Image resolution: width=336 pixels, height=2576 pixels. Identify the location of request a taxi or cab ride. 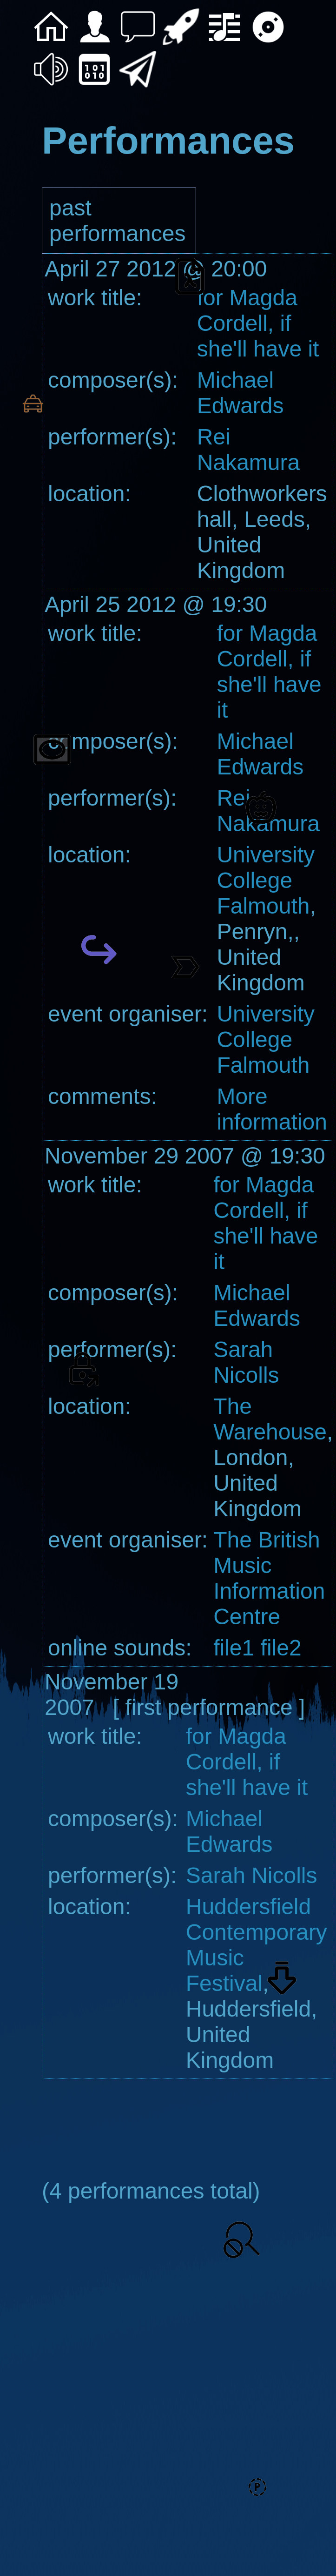
(33, 405).